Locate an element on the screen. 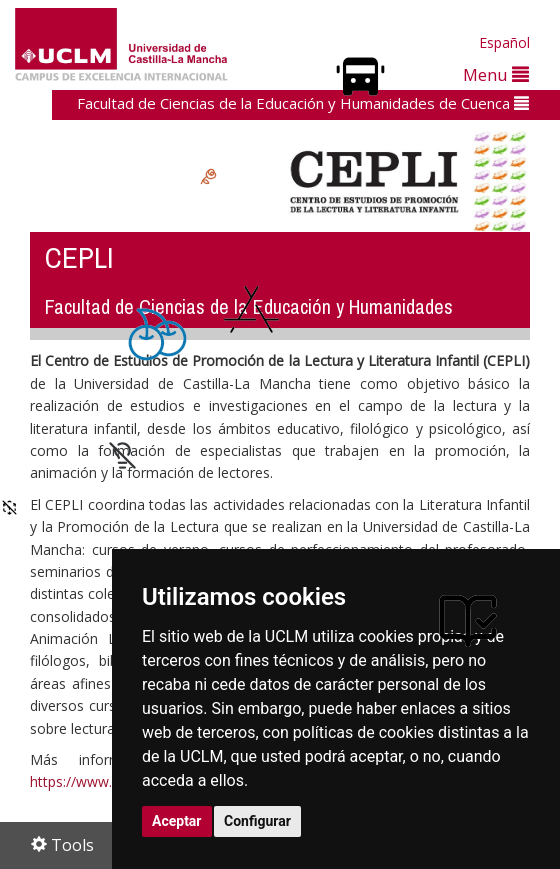 This screenshot has width=560, height=869. open the app store is located at coordinates (251, 311).